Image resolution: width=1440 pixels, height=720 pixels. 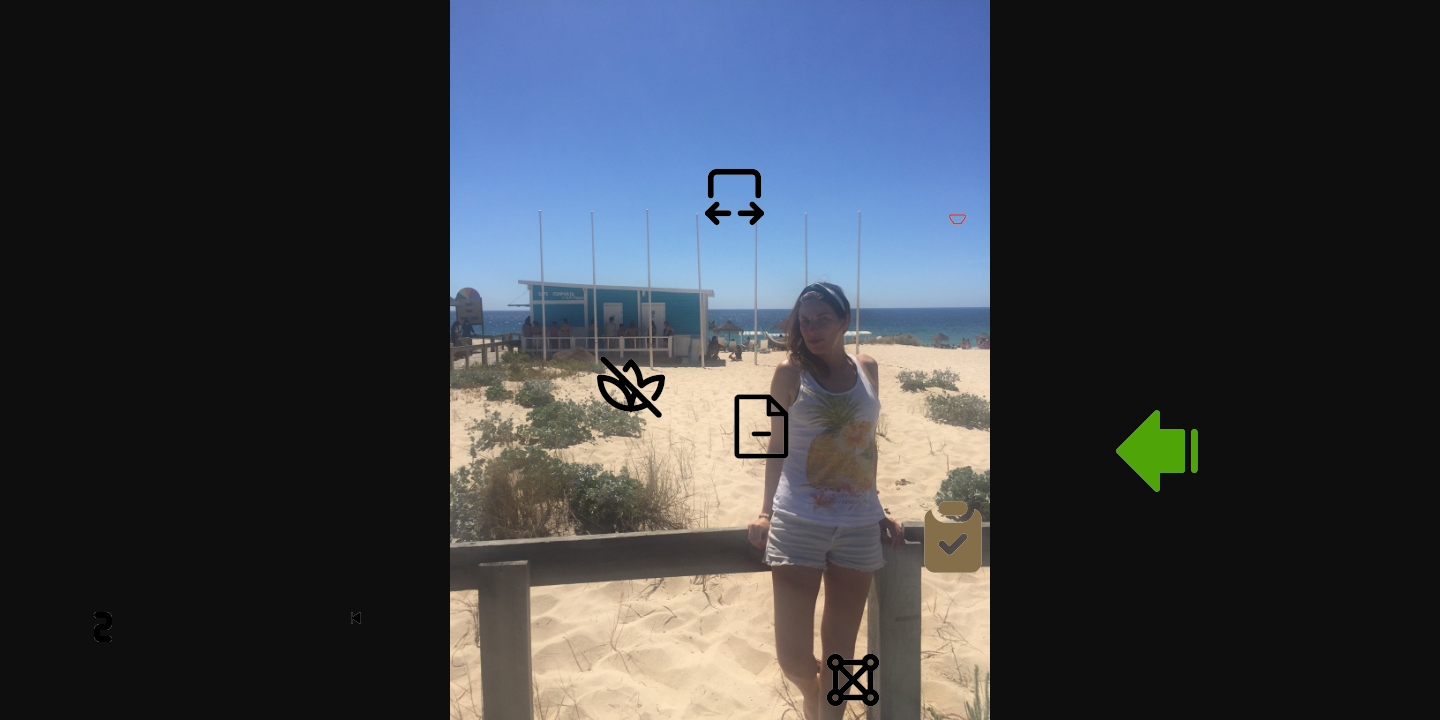 I want to click on auto-fit content to available width, so click(x=734, y=195).